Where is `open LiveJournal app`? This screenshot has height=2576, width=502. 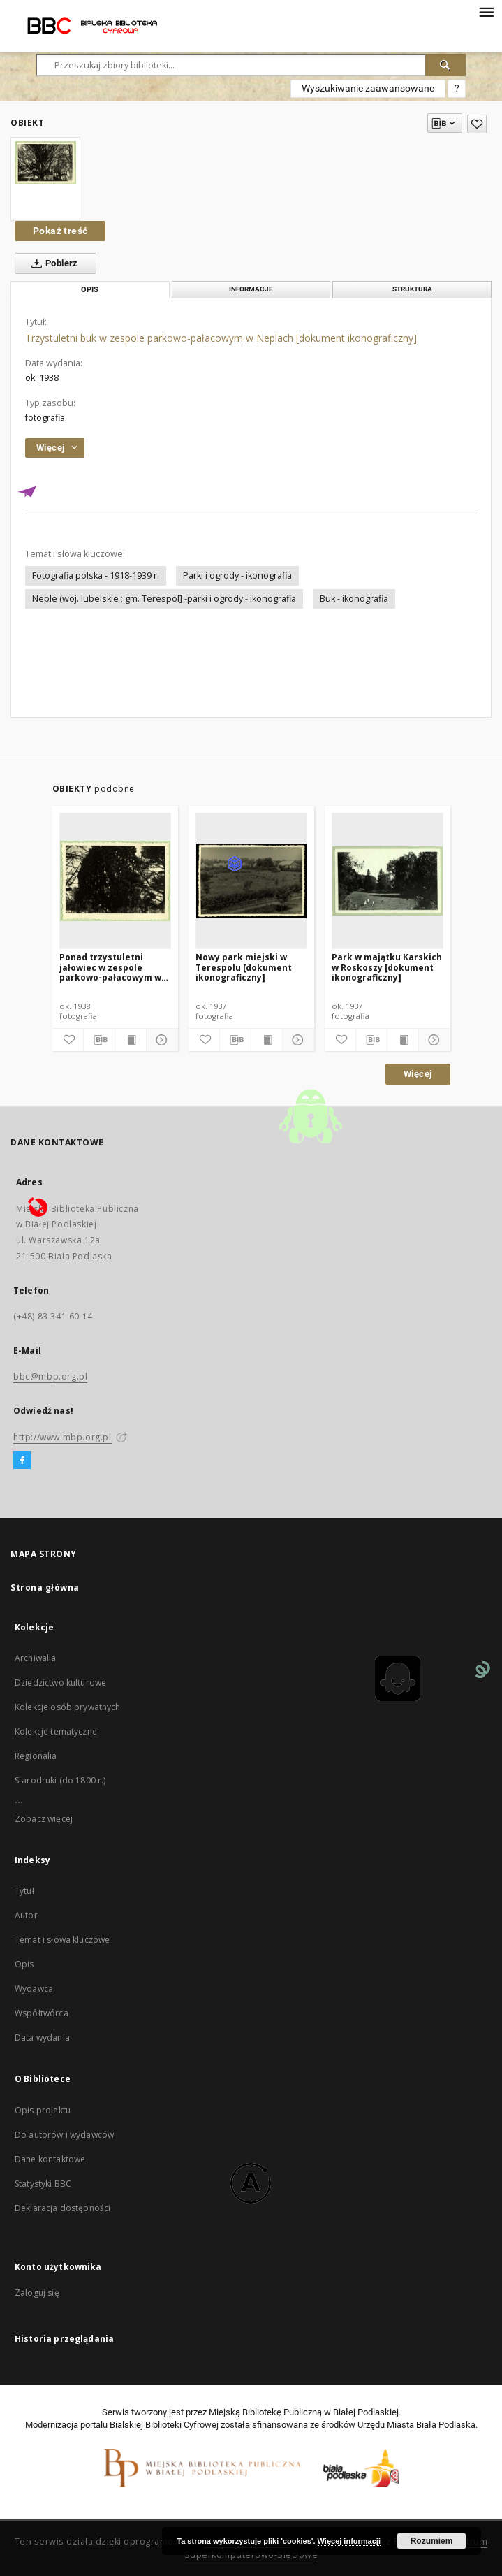
open LiveJournal app is located at coordinates (38, 1207).